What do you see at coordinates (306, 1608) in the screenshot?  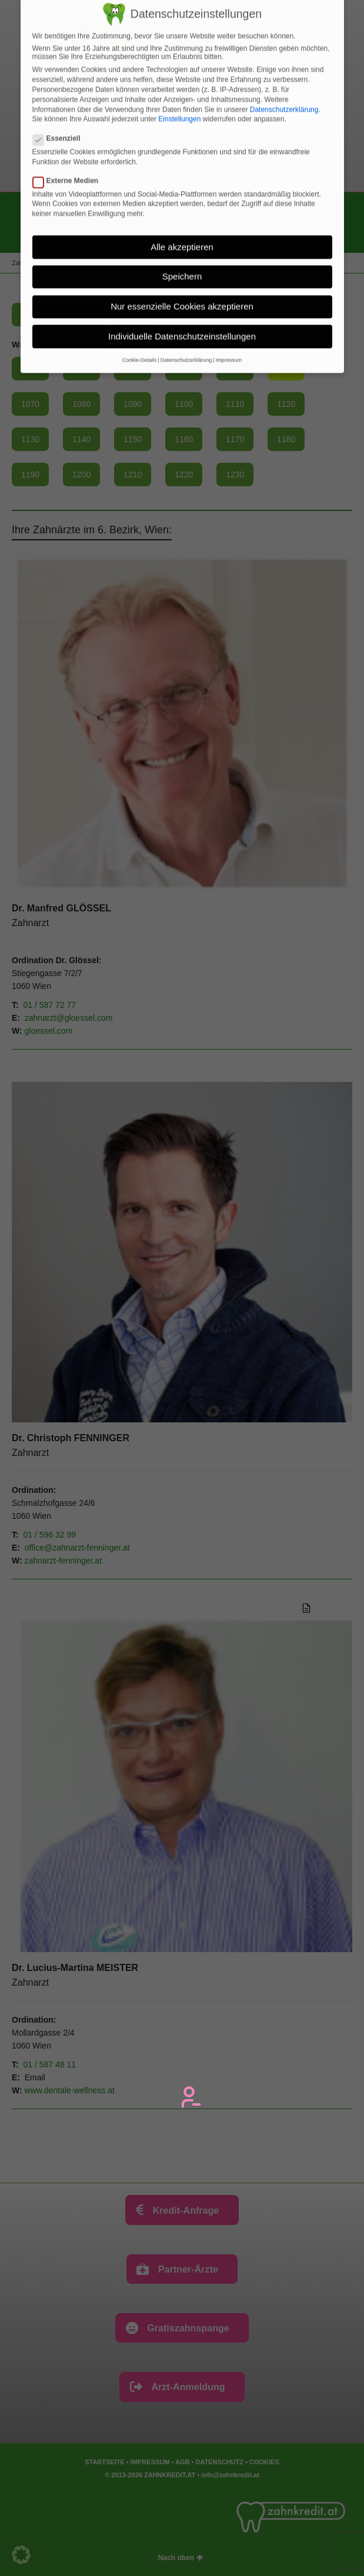 I see `view file details or description` at bounding box center [306, 1608].